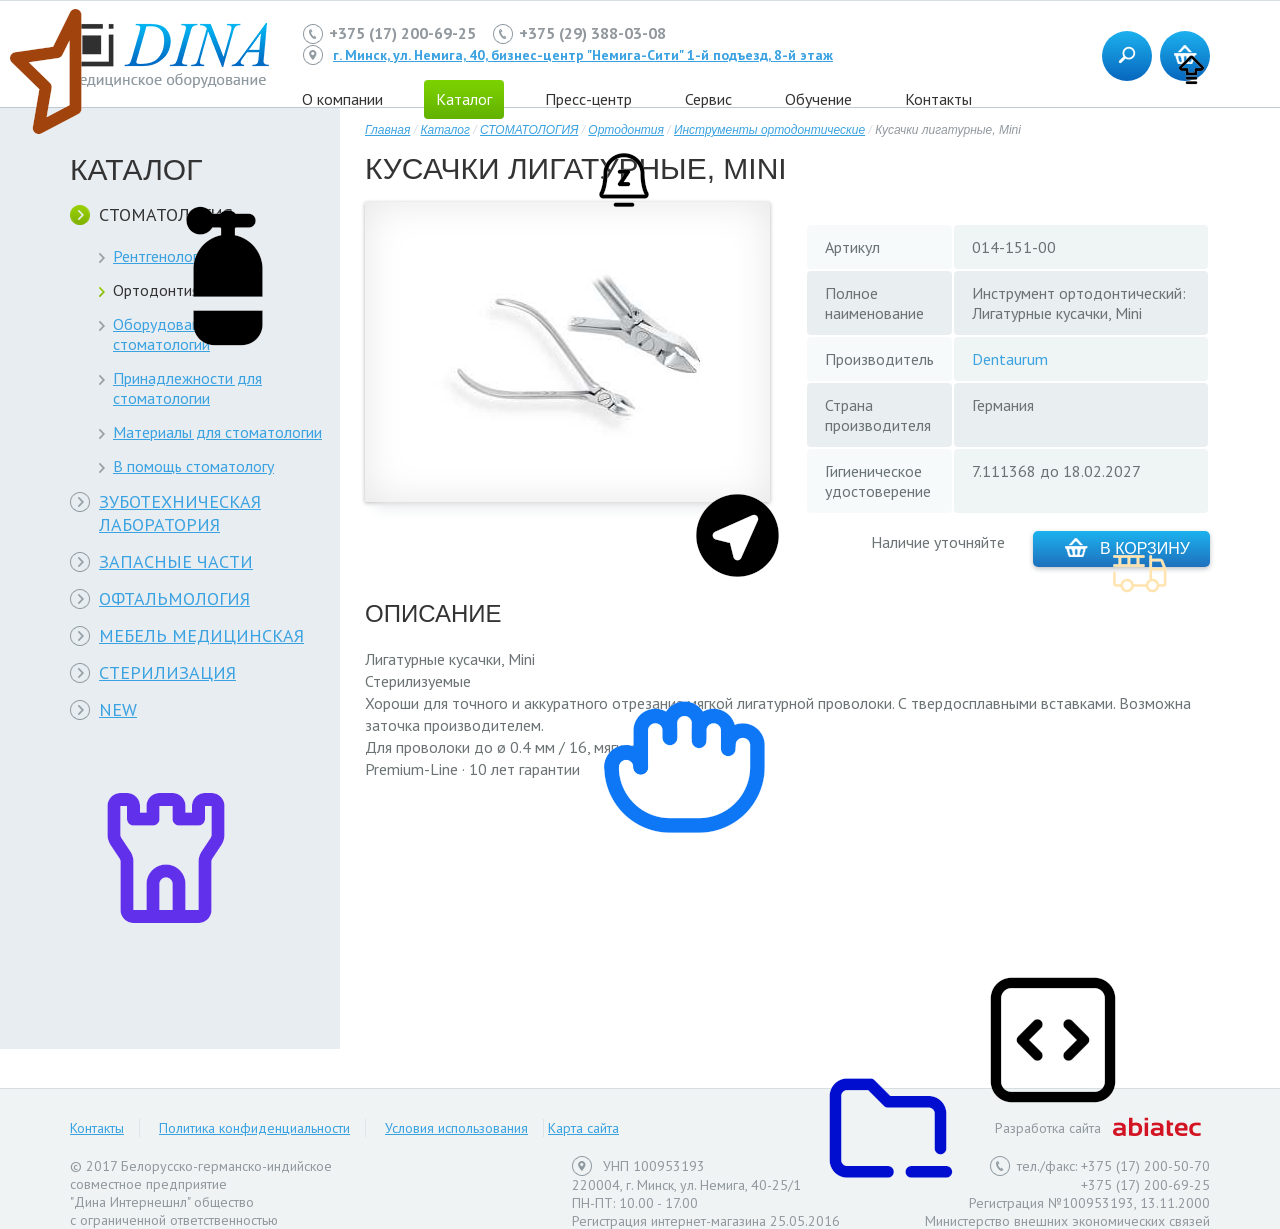 This screenshot has height=1229, width=1280. Describe the element at coordinates (684, 752) in the screenshot. I see `drag to reorder items` at that location.